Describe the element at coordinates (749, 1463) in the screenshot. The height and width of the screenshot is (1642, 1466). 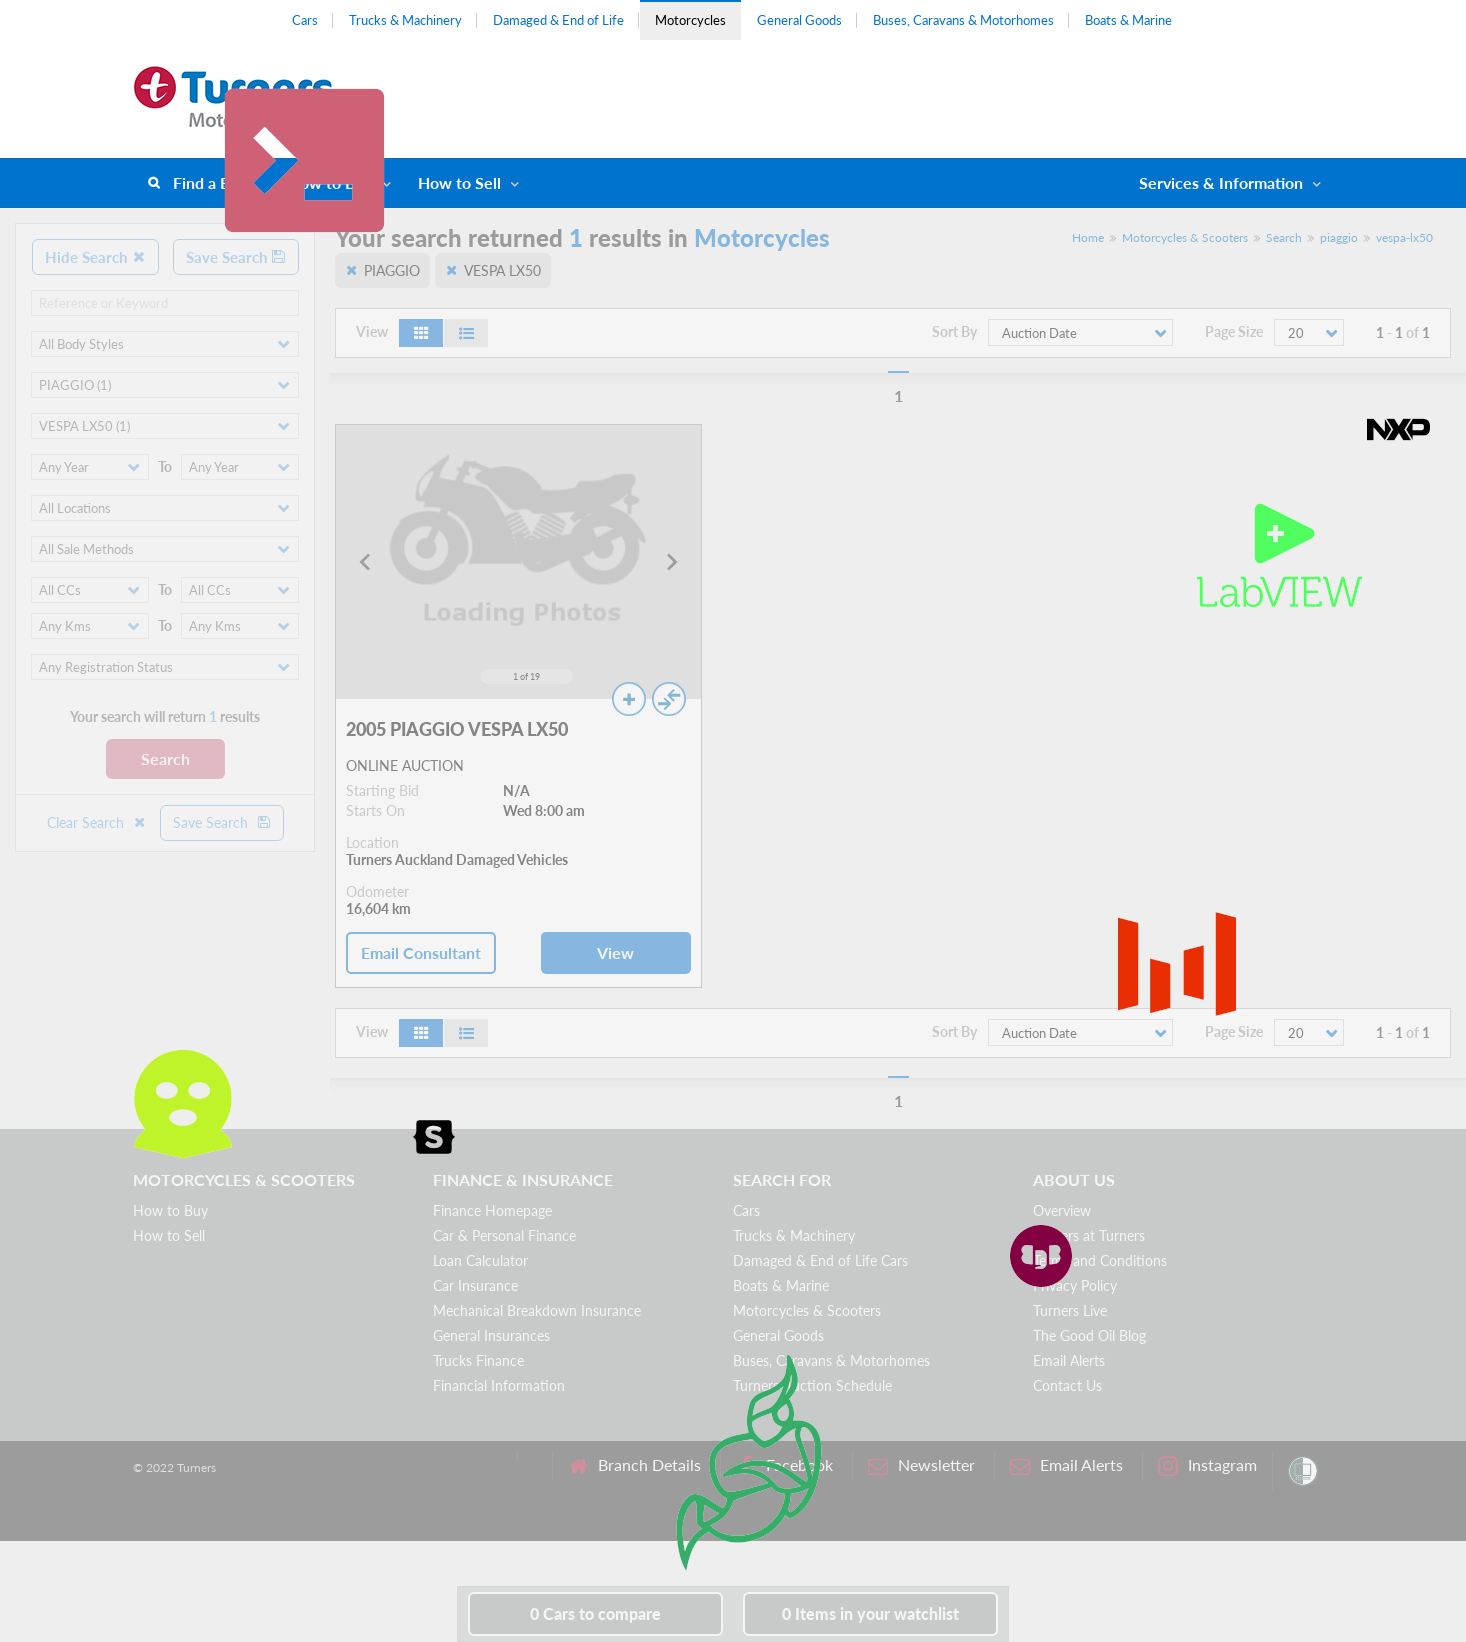
I see `open jitsi video conferencing app` at that location.